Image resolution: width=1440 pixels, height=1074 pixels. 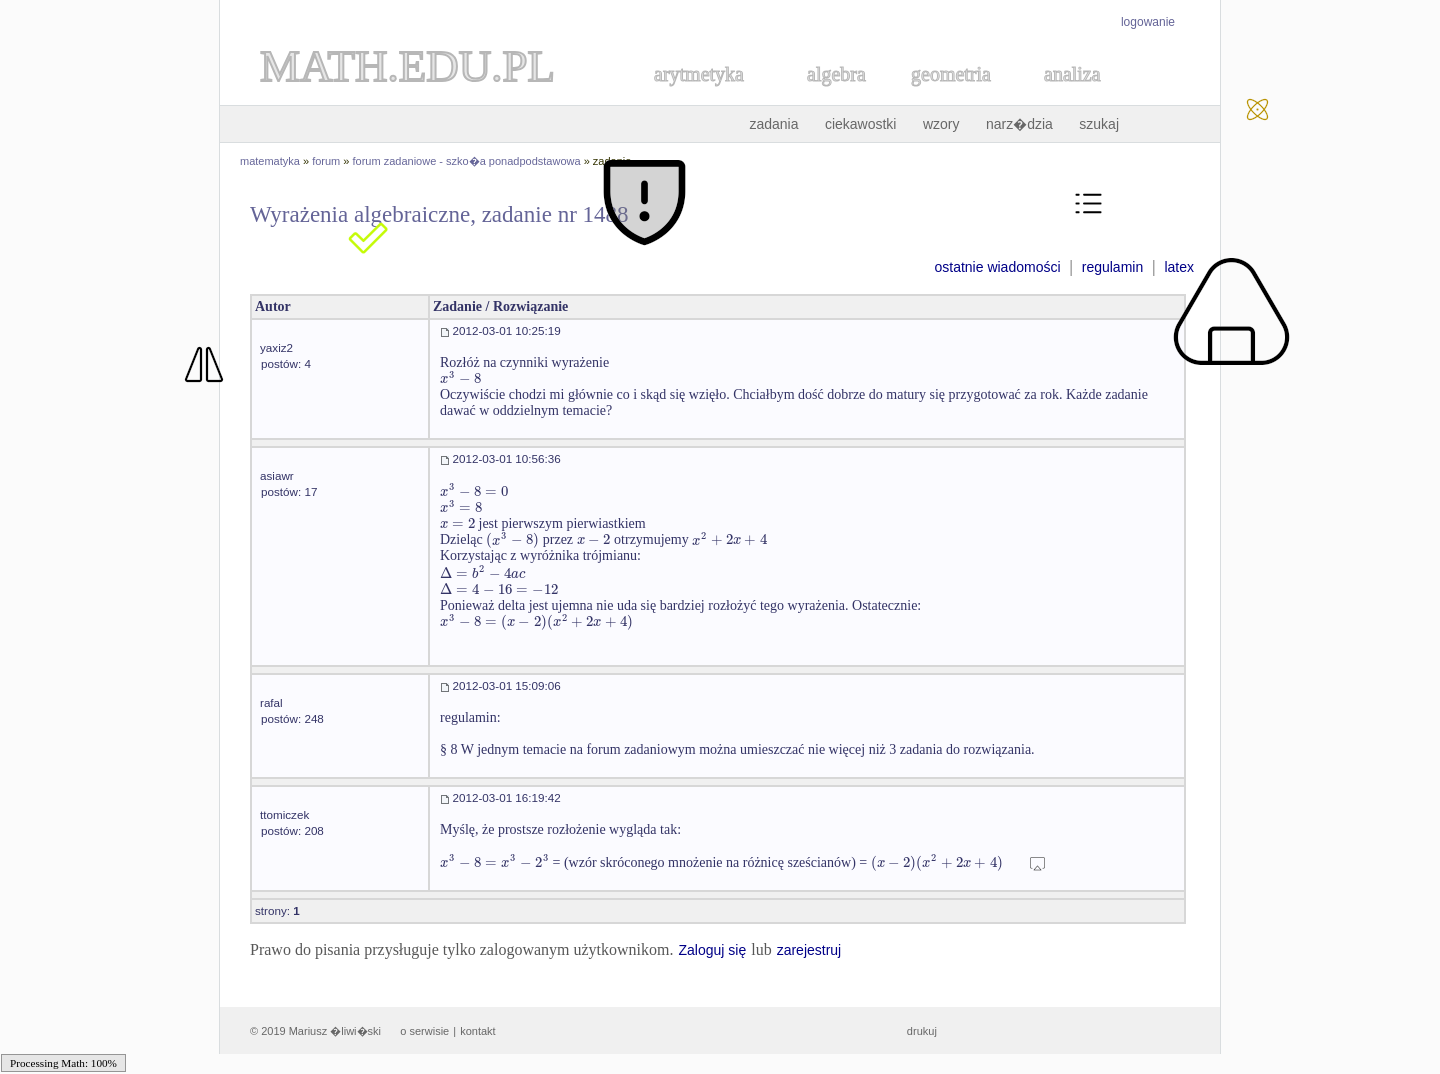 What do you see at coordinates (1037, 863) in the screenshot?
I see `stream content to an external display` at bounding box center [1037, 863].